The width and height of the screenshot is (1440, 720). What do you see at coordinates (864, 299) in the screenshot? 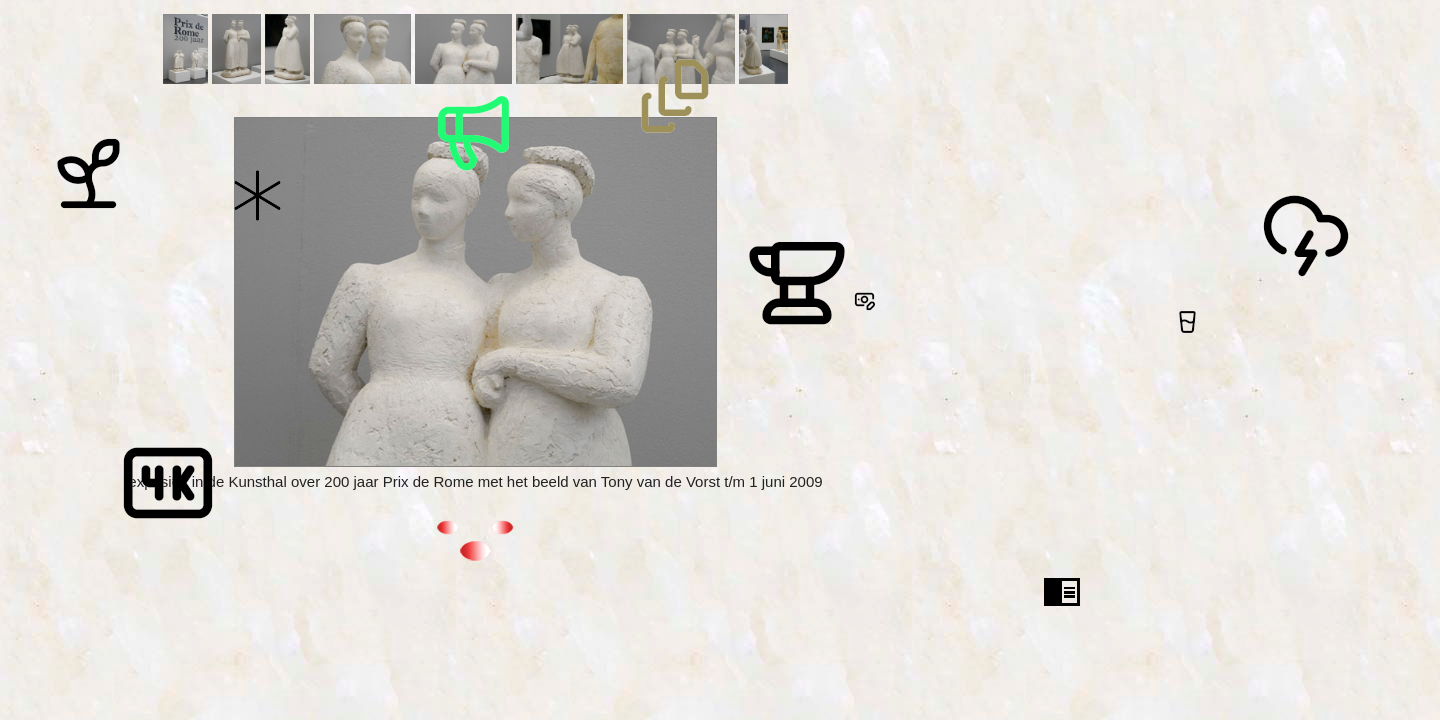
I see `edit payment or transaction details` at bounding box center [864, 299].